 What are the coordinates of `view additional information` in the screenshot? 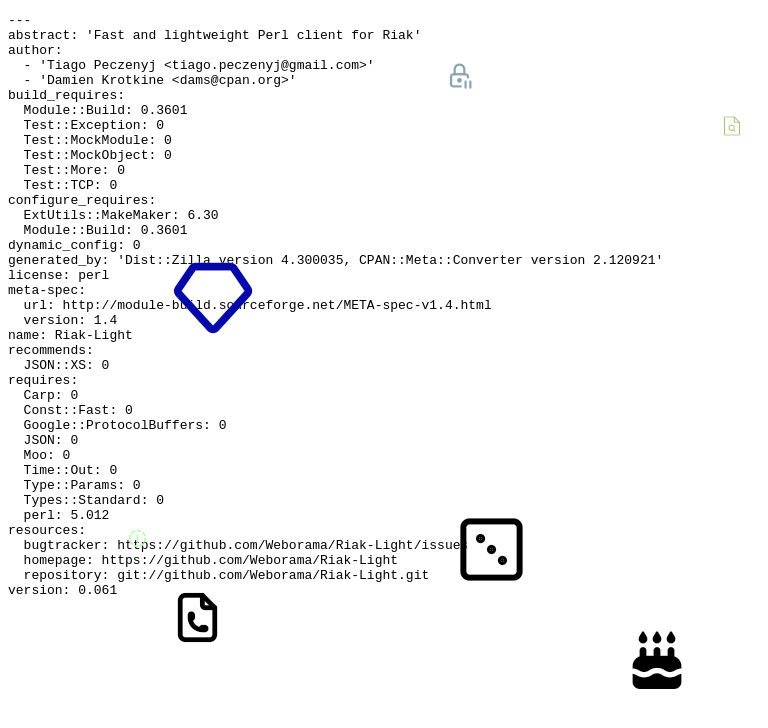 It's located at (137, 538).